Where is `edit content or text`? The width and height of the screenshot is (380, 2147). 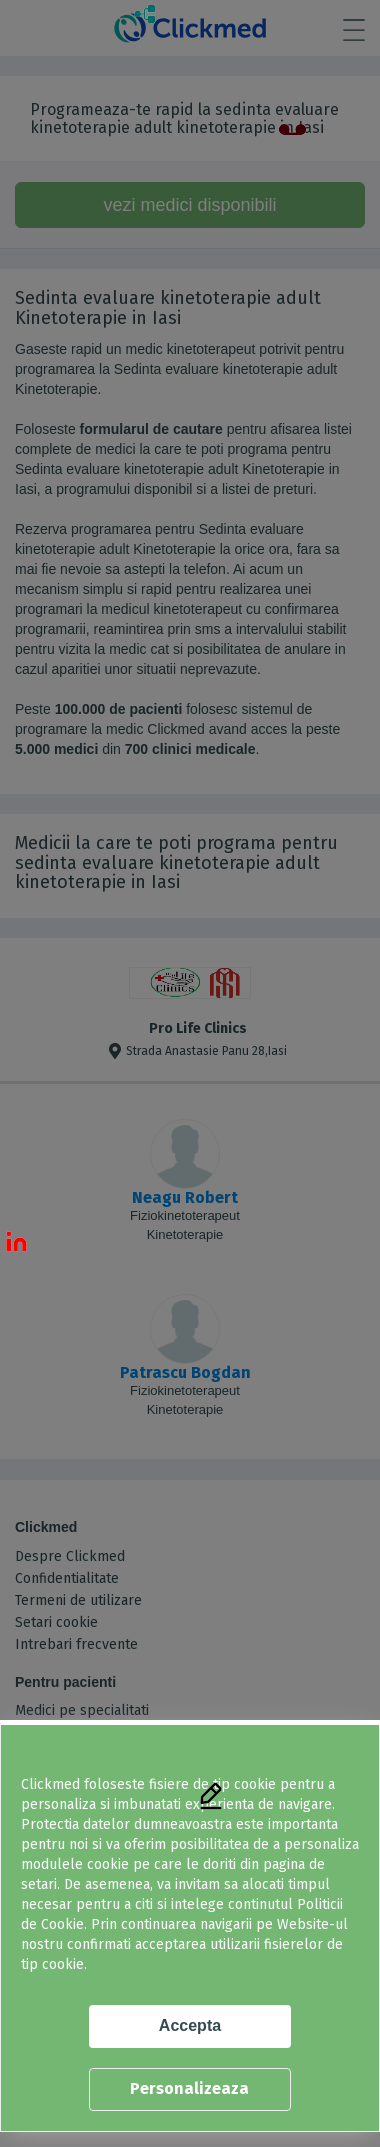
edit content or text is located at coordinates (211, 1796).